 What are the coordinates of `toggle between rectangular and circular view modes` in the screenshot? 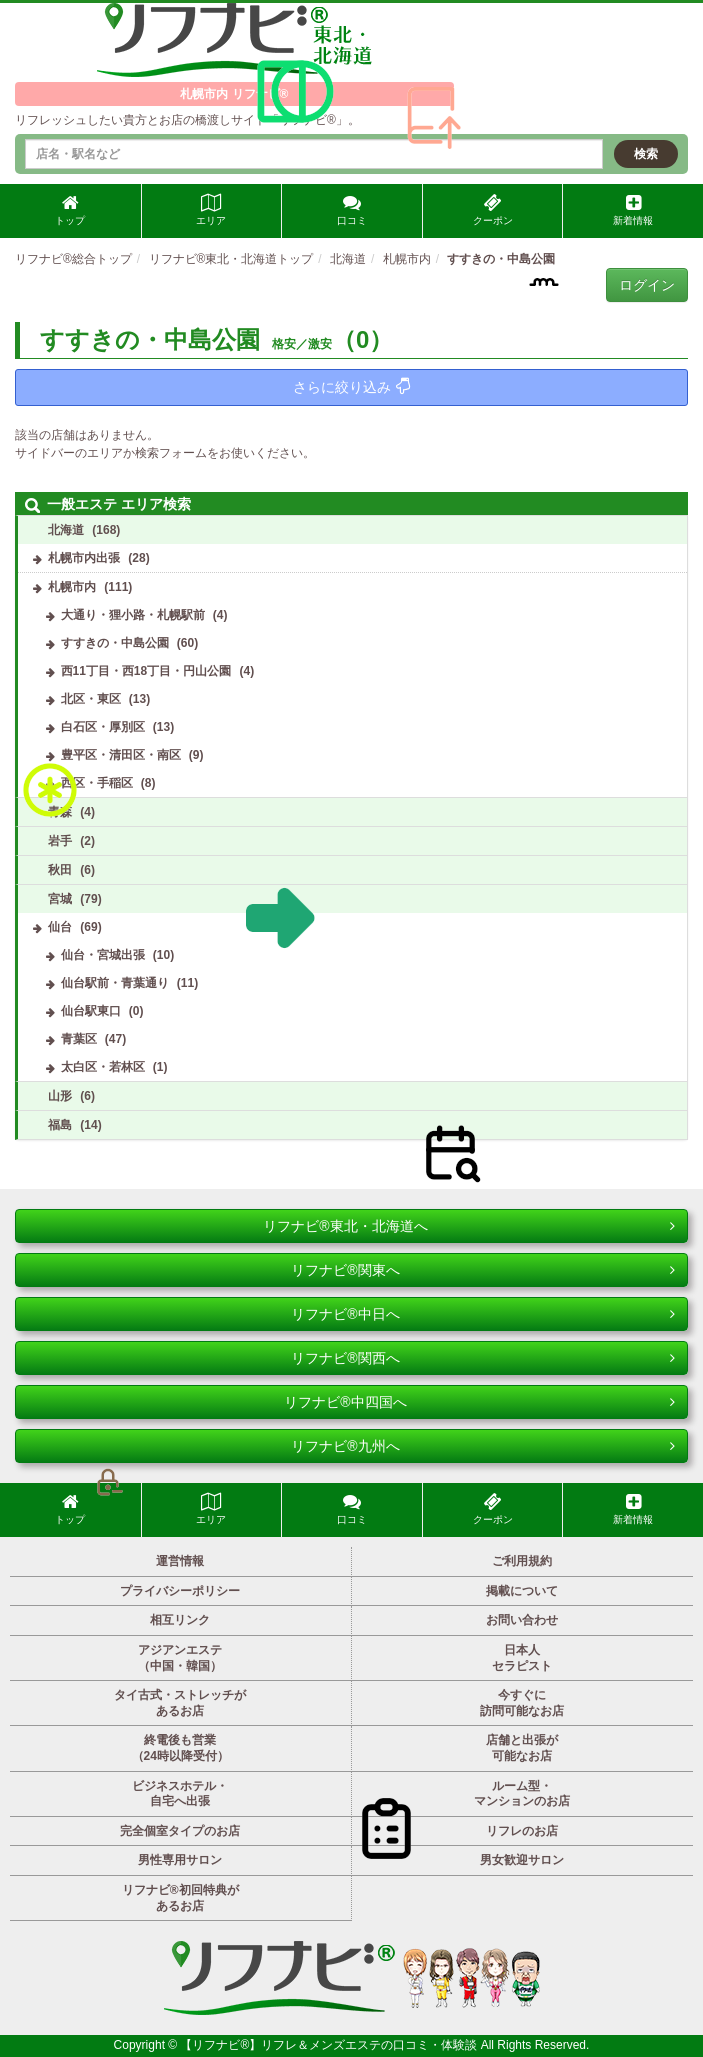 It's located at (295, 91).